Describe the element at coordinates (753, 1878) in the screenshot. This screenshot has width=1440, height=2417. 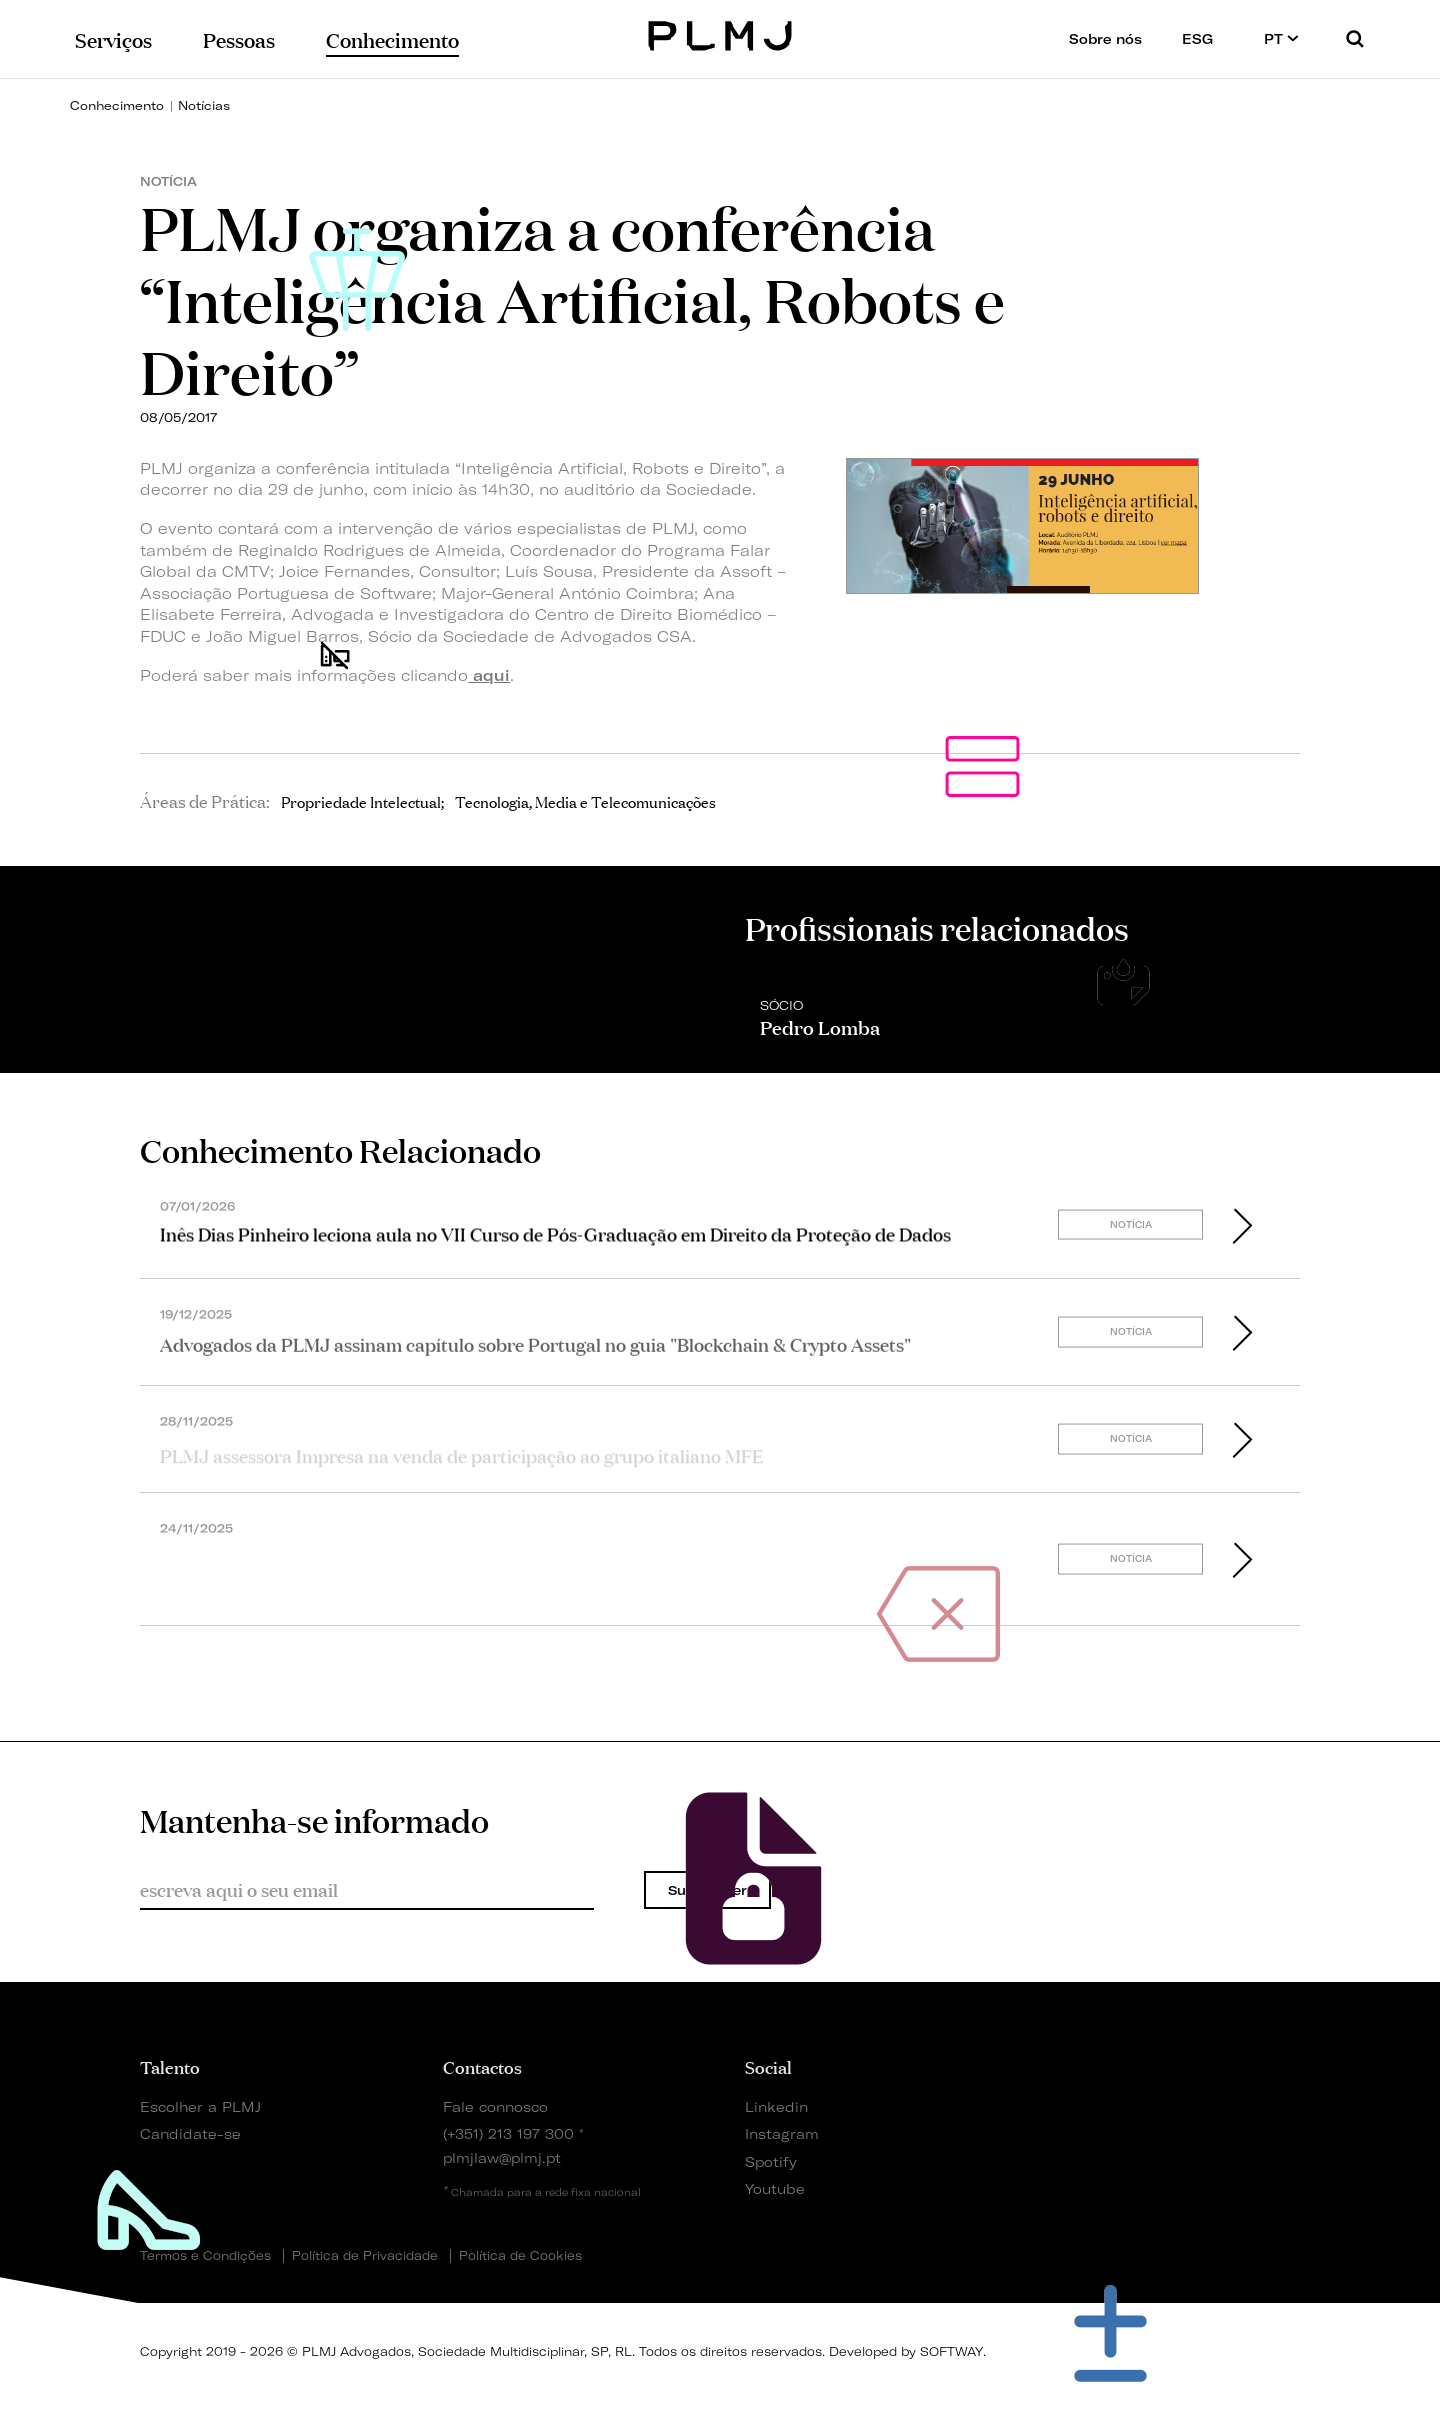
I see `view a protected or encrypted document` at that location.